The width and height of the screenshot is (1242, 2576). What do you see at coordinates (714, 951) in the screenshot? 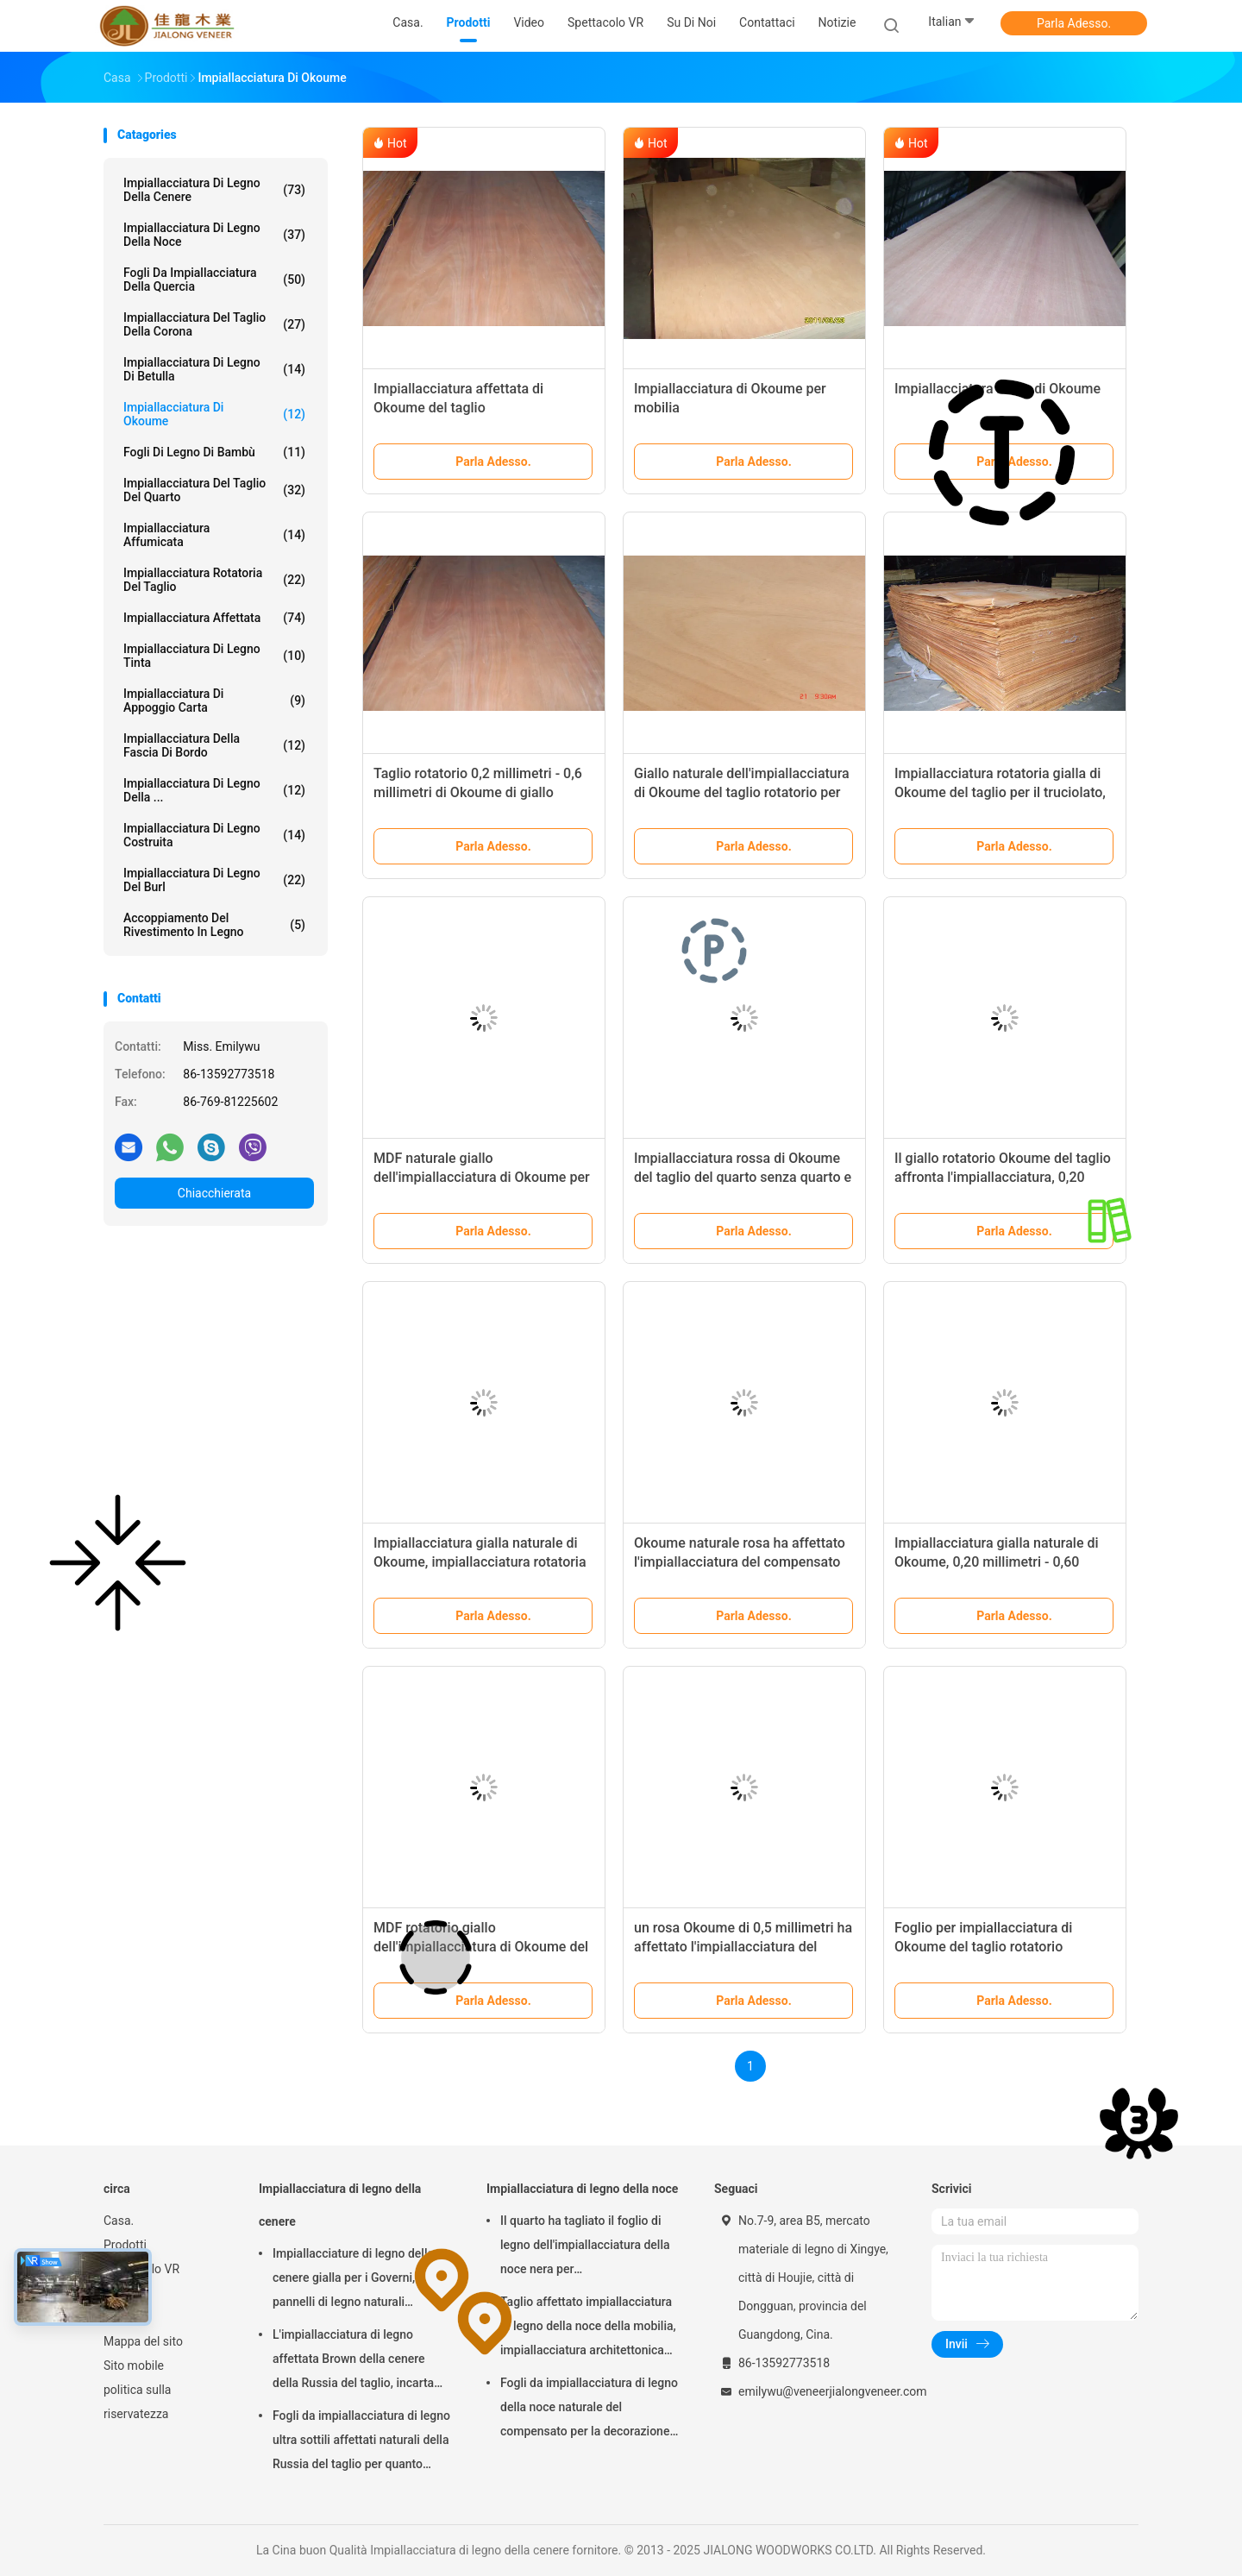
I see `indicates parking location or zone` at bounding box center [714, 951].